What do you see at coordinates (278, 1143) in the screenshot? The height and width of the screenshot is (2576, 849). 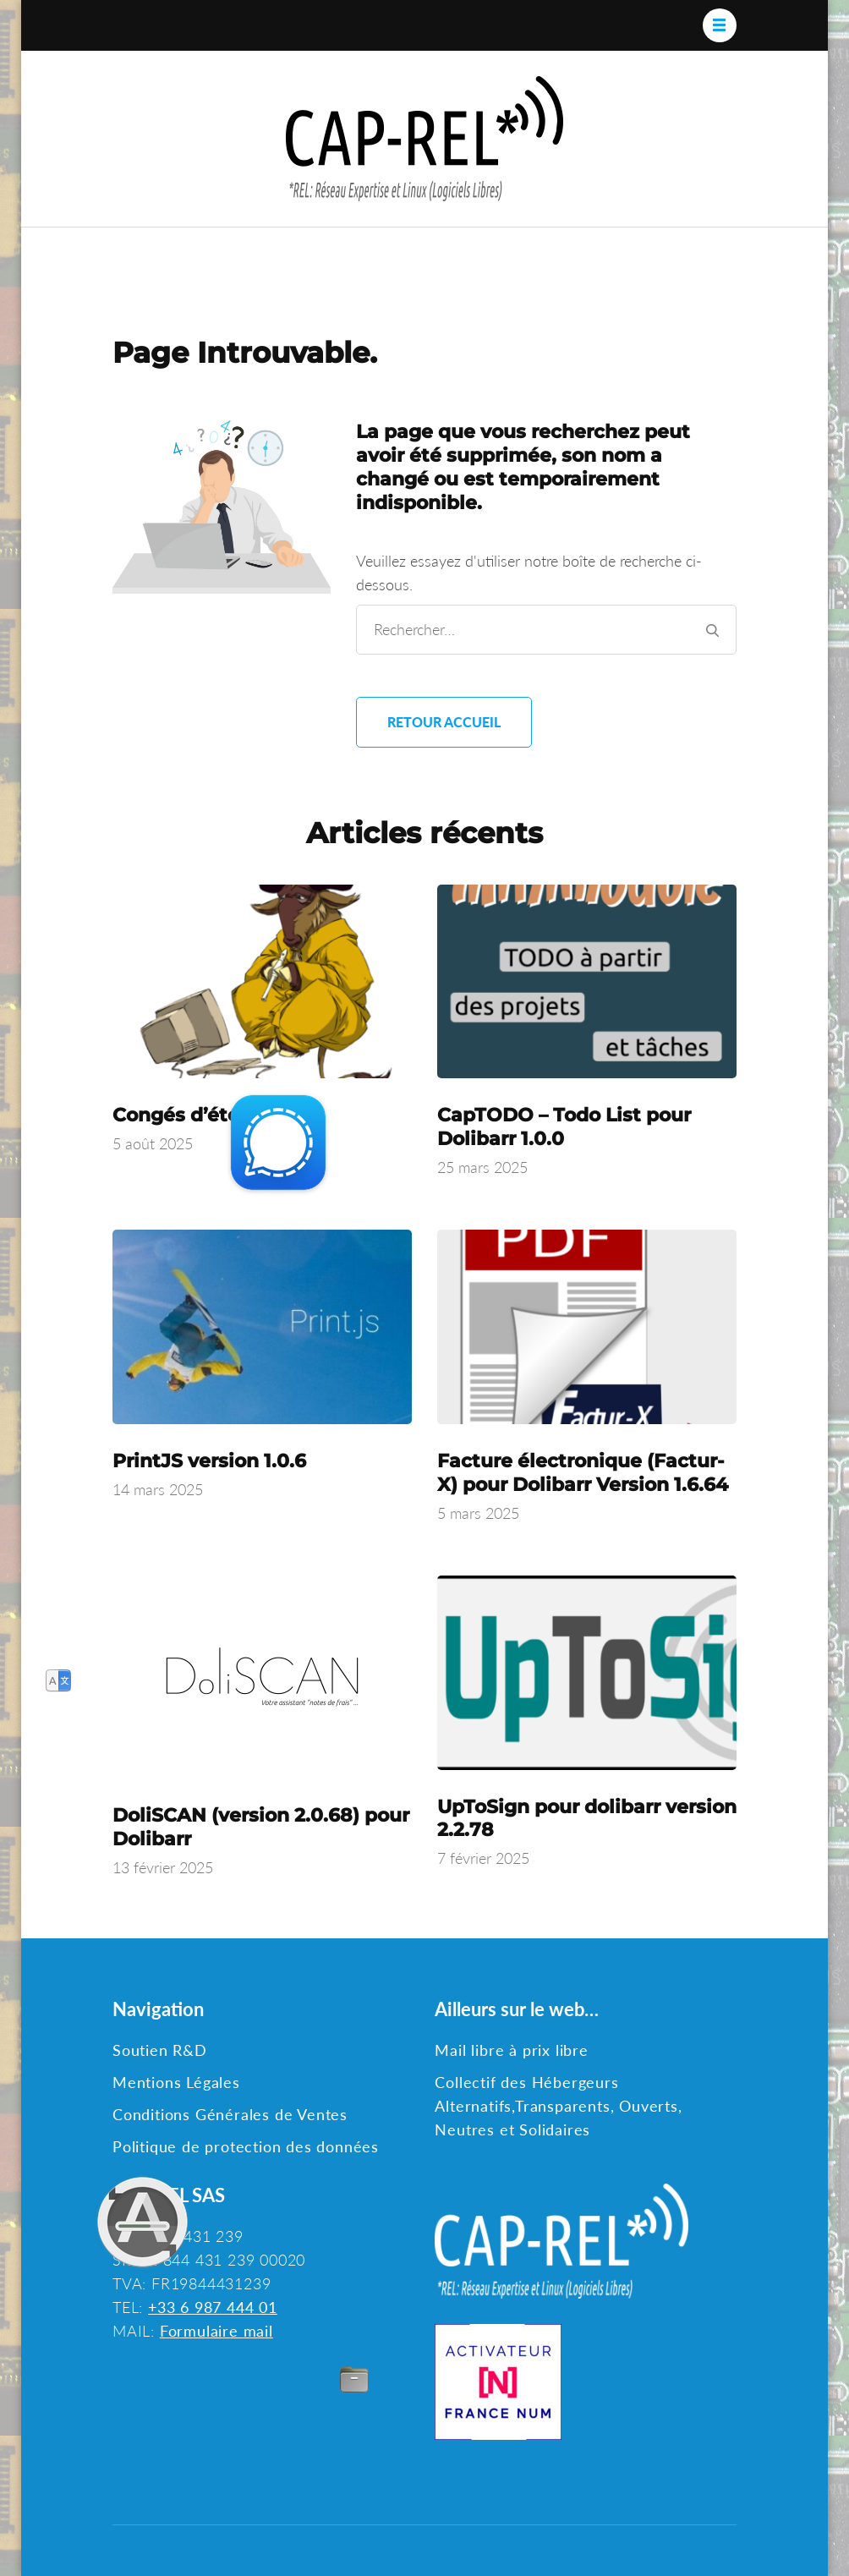 I see `open Signal messenger` at bounding box center [278, 1143].